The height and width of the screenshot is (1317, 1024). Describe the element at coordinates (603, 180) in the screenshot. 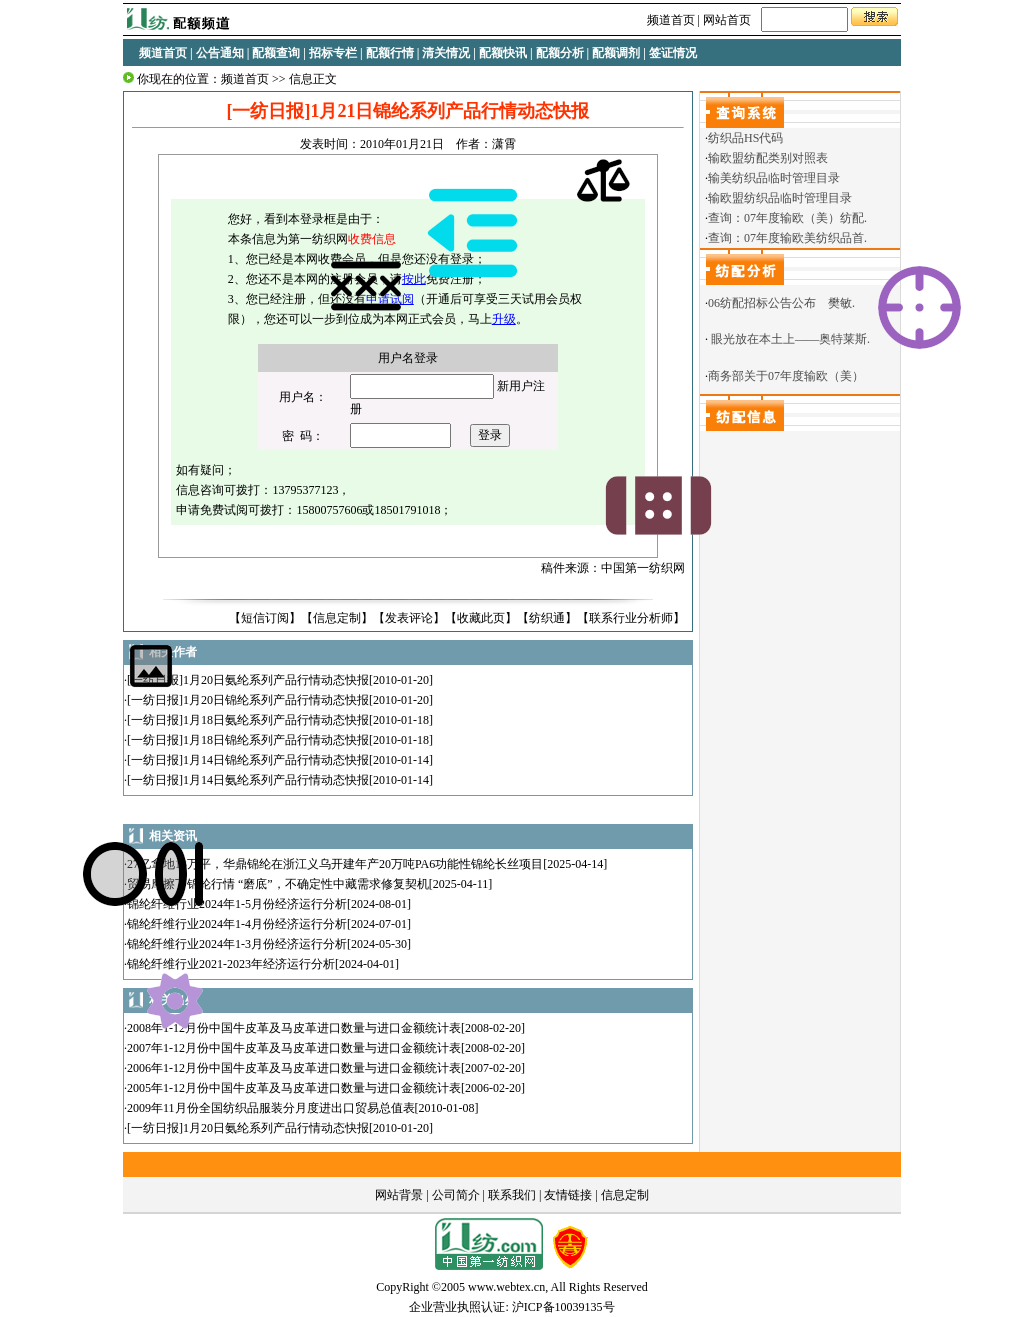

I see `indicates an imbalanced or unequal comparison` at that location.